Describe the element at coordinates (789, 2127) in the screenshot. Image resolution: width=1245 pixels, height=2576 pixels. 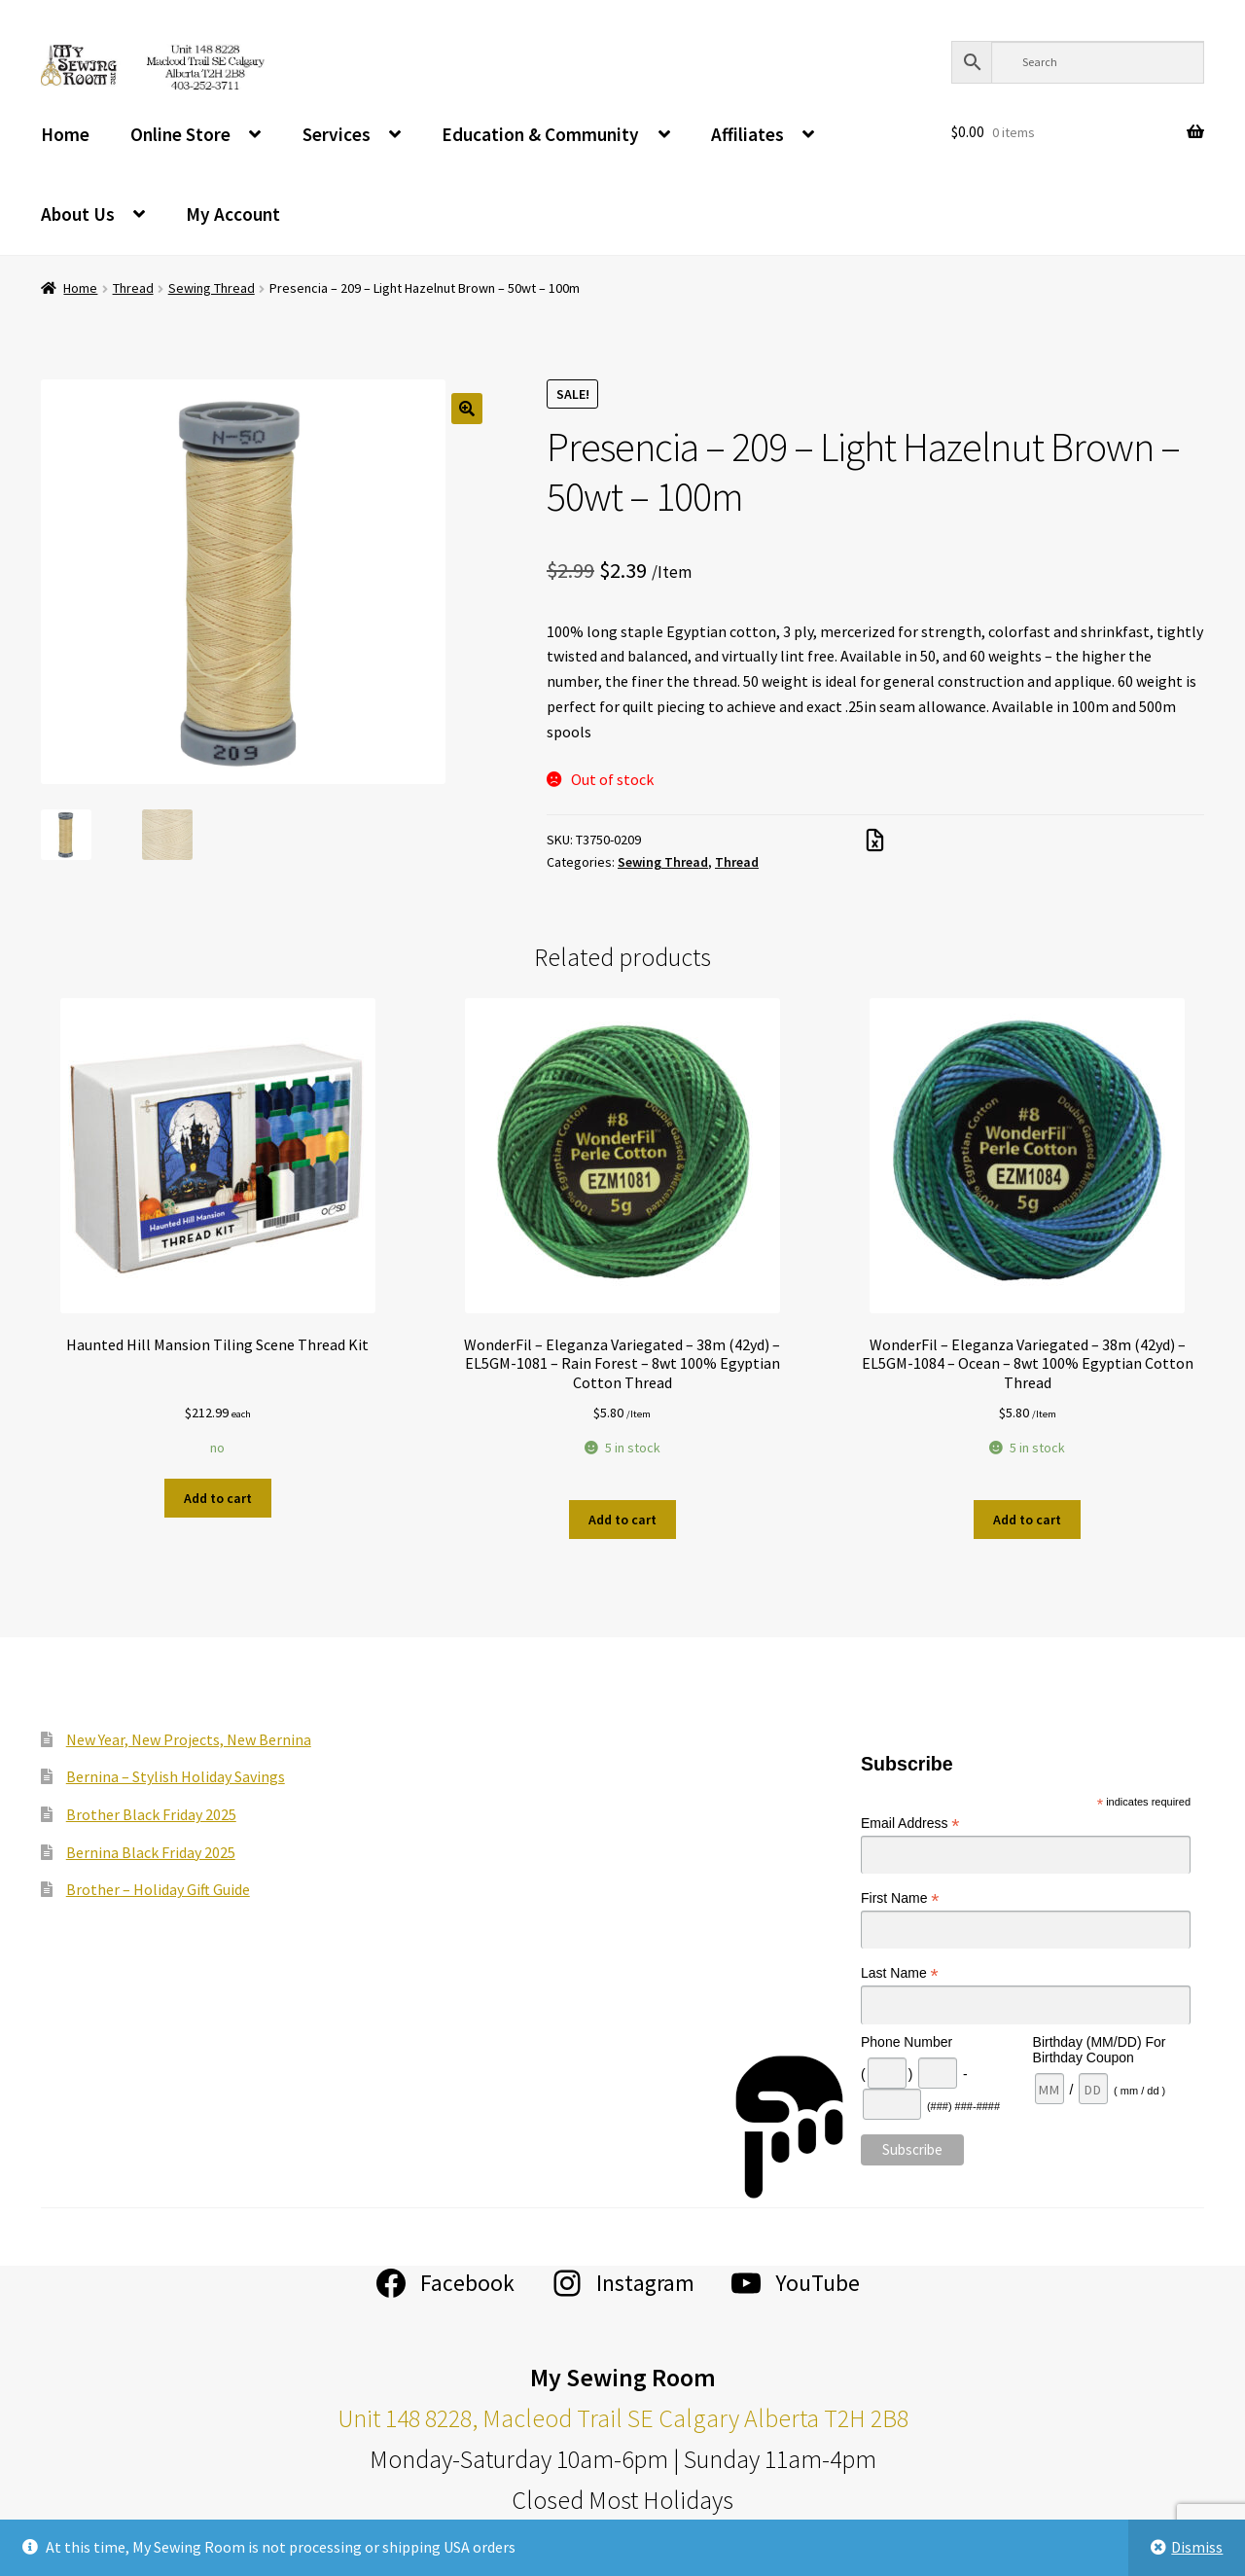
I see `scroll down or view content below` at that location.